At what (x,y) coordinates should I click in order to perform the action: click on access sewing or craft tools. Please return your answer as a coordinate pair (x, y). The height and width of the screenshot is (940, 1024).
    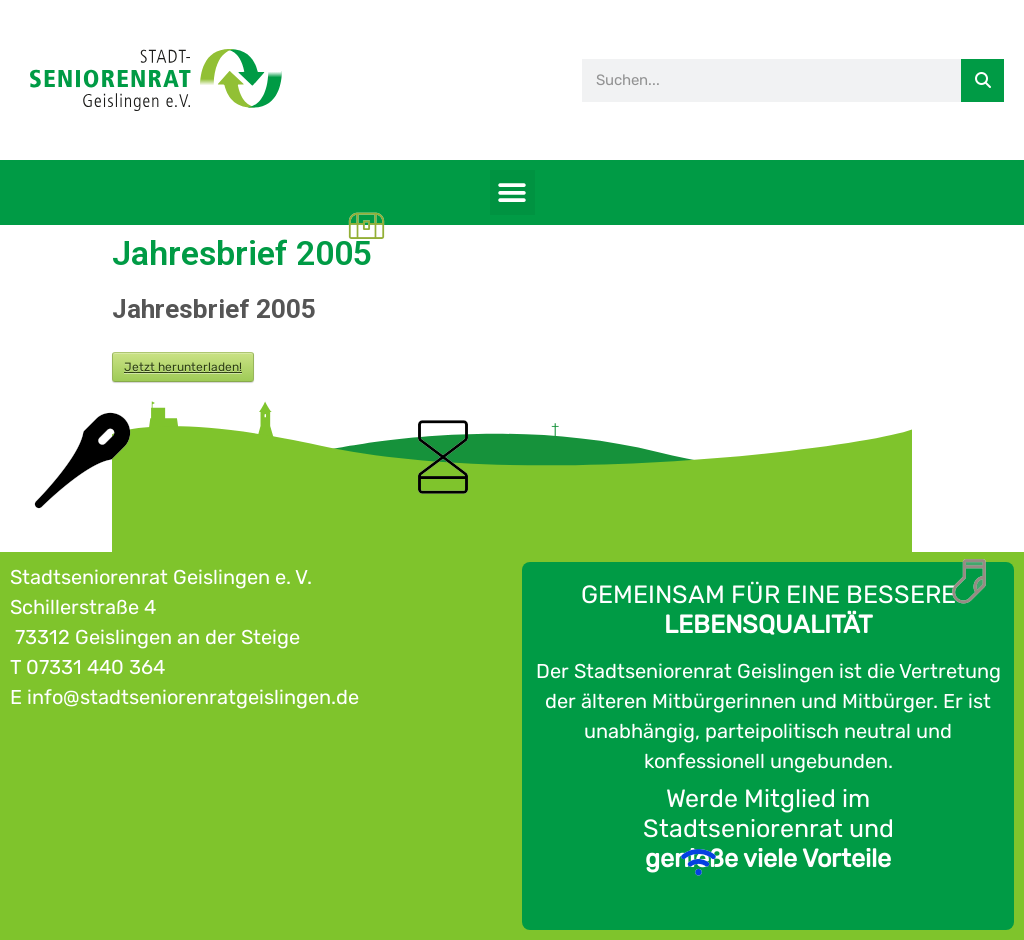
    Looking at the image, I should click on (82, 460).